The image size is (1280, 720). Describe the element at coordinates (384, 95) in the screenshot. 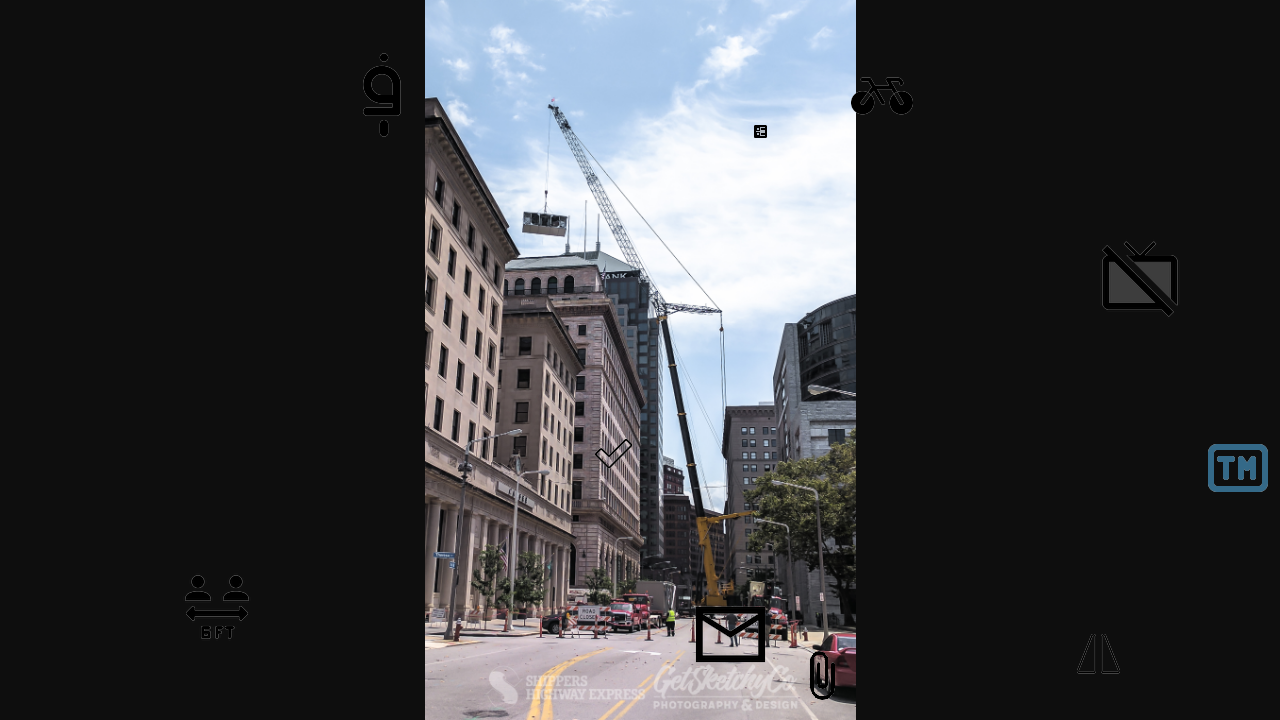

I see `indicates Afghan afghani currency` at that location.